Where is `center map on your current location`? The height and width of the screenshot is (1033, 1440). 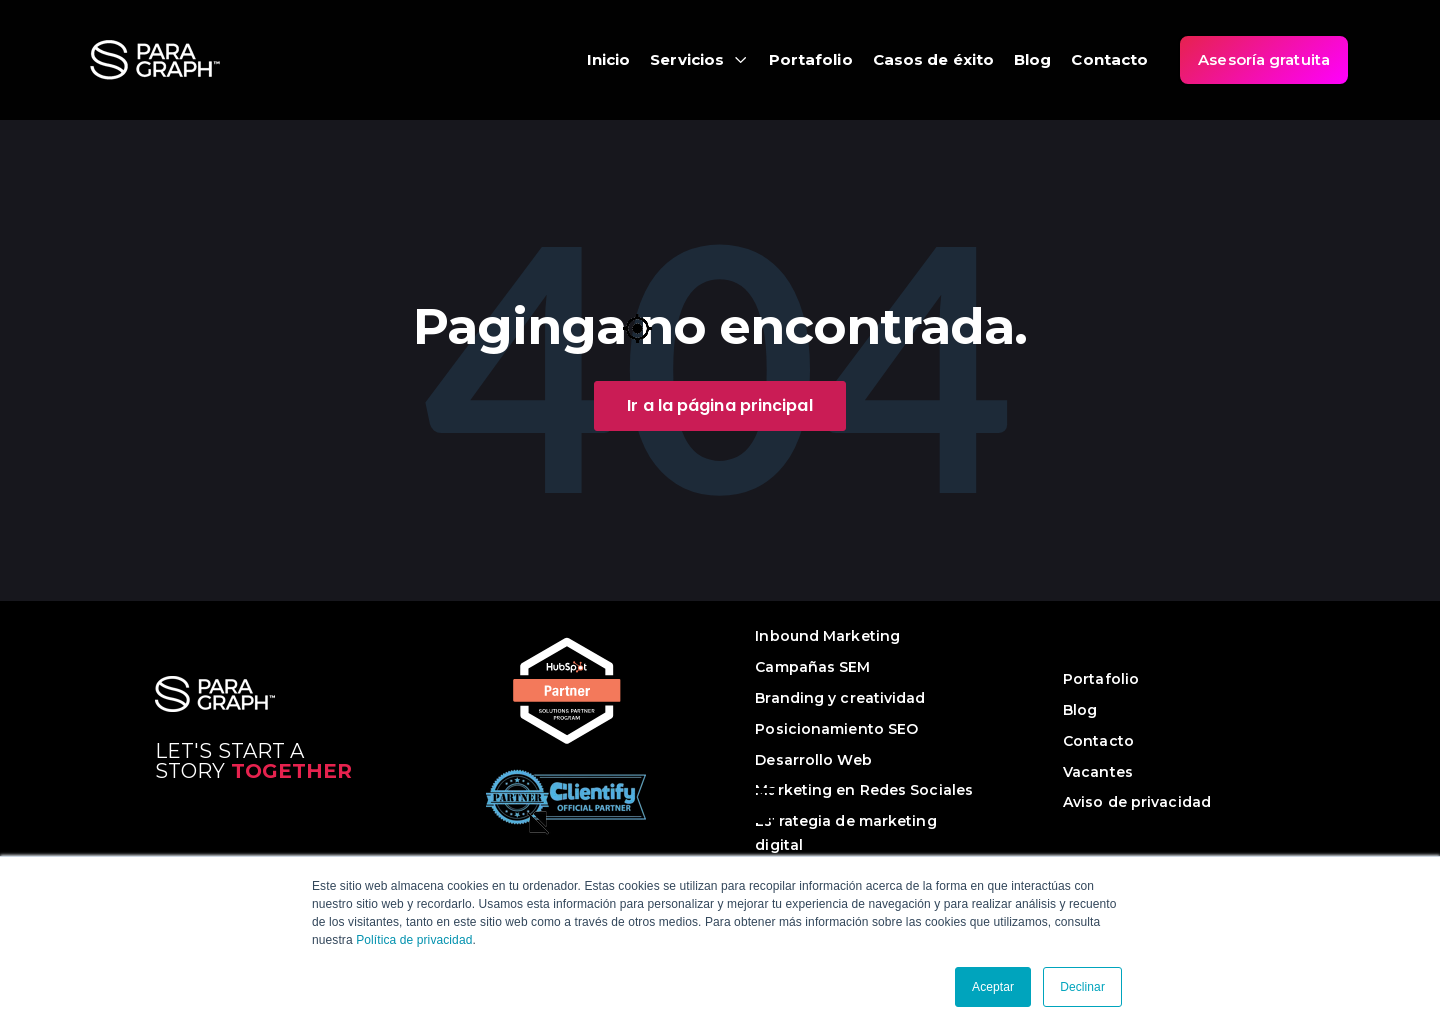 center map on your current location is located at coordinates (637, 328).